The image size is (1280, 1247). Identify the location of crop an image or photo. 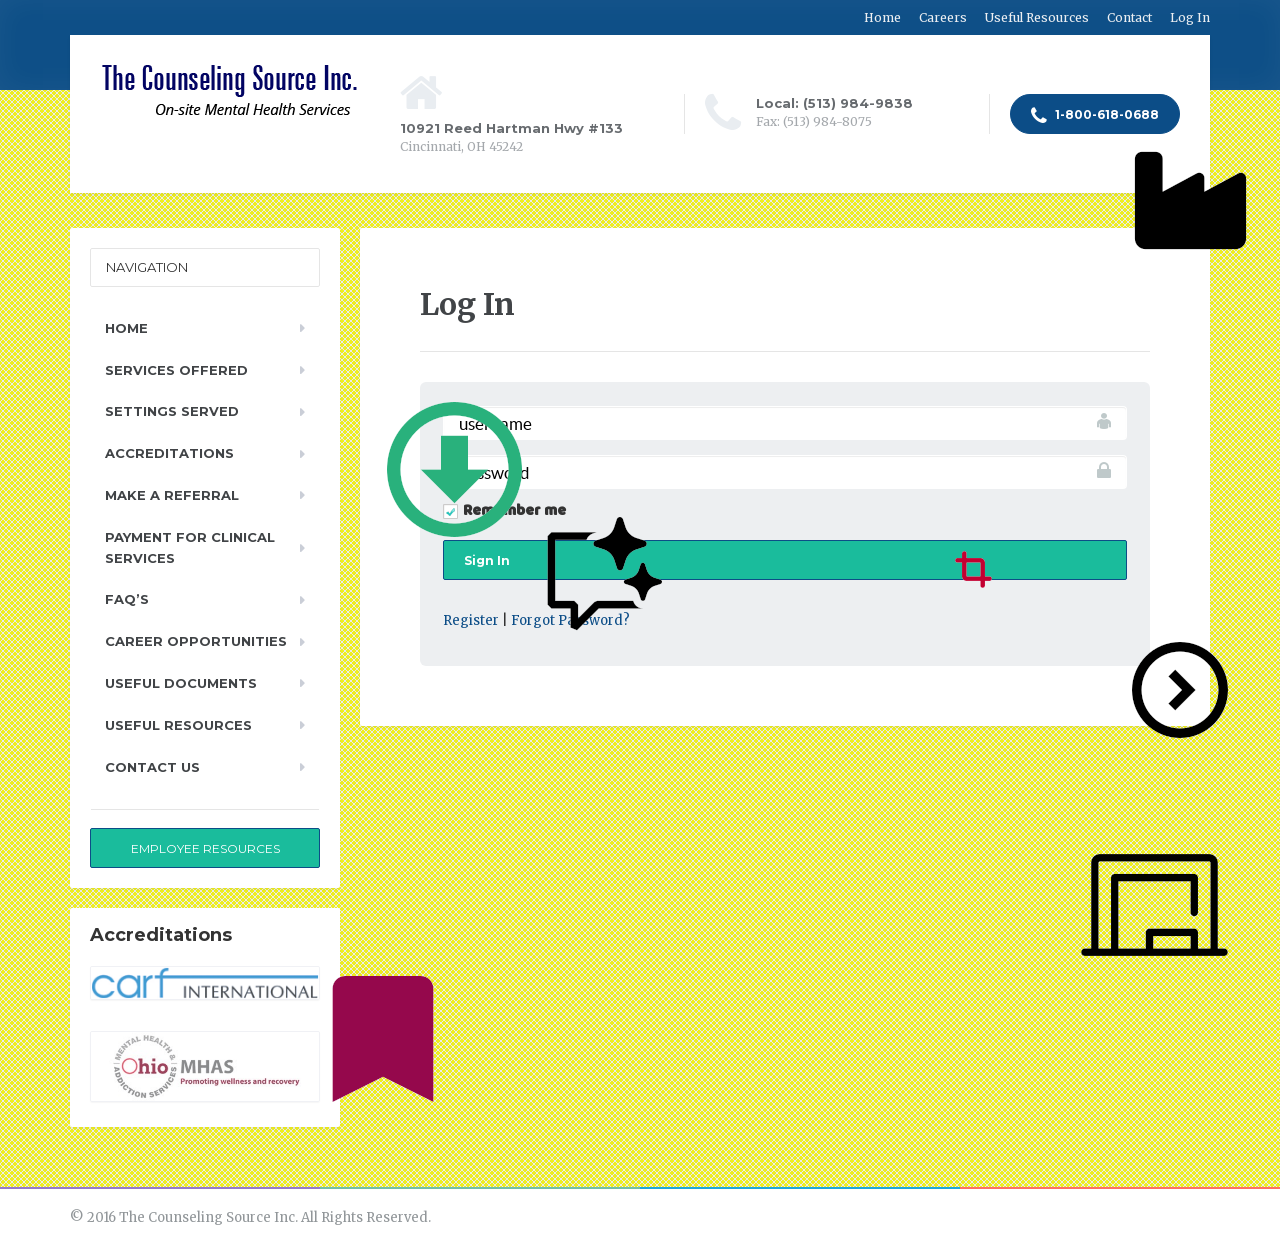
(973, 569).